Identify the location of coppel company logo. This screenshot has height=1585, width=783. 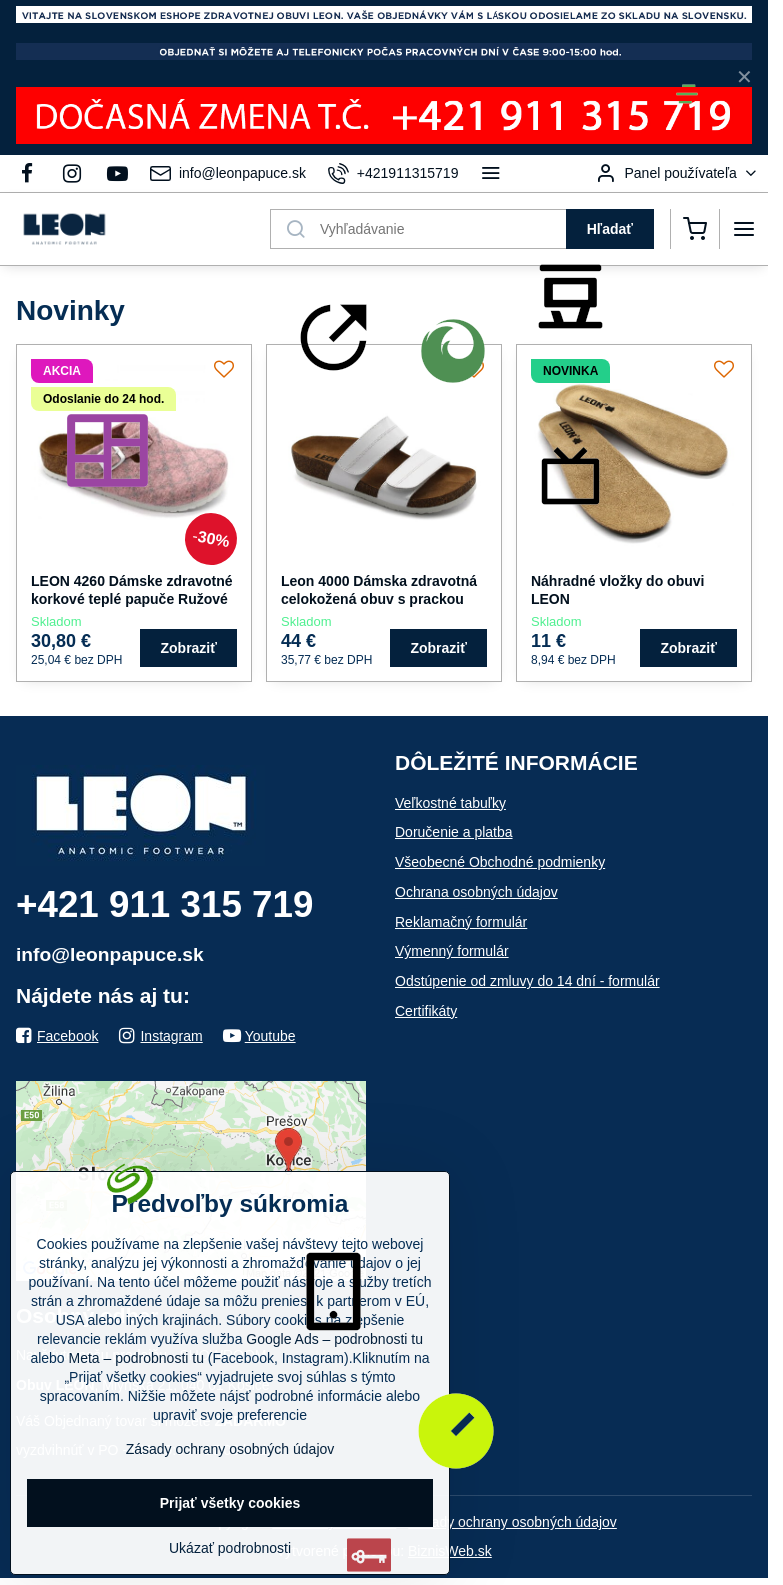
(369, 1555).